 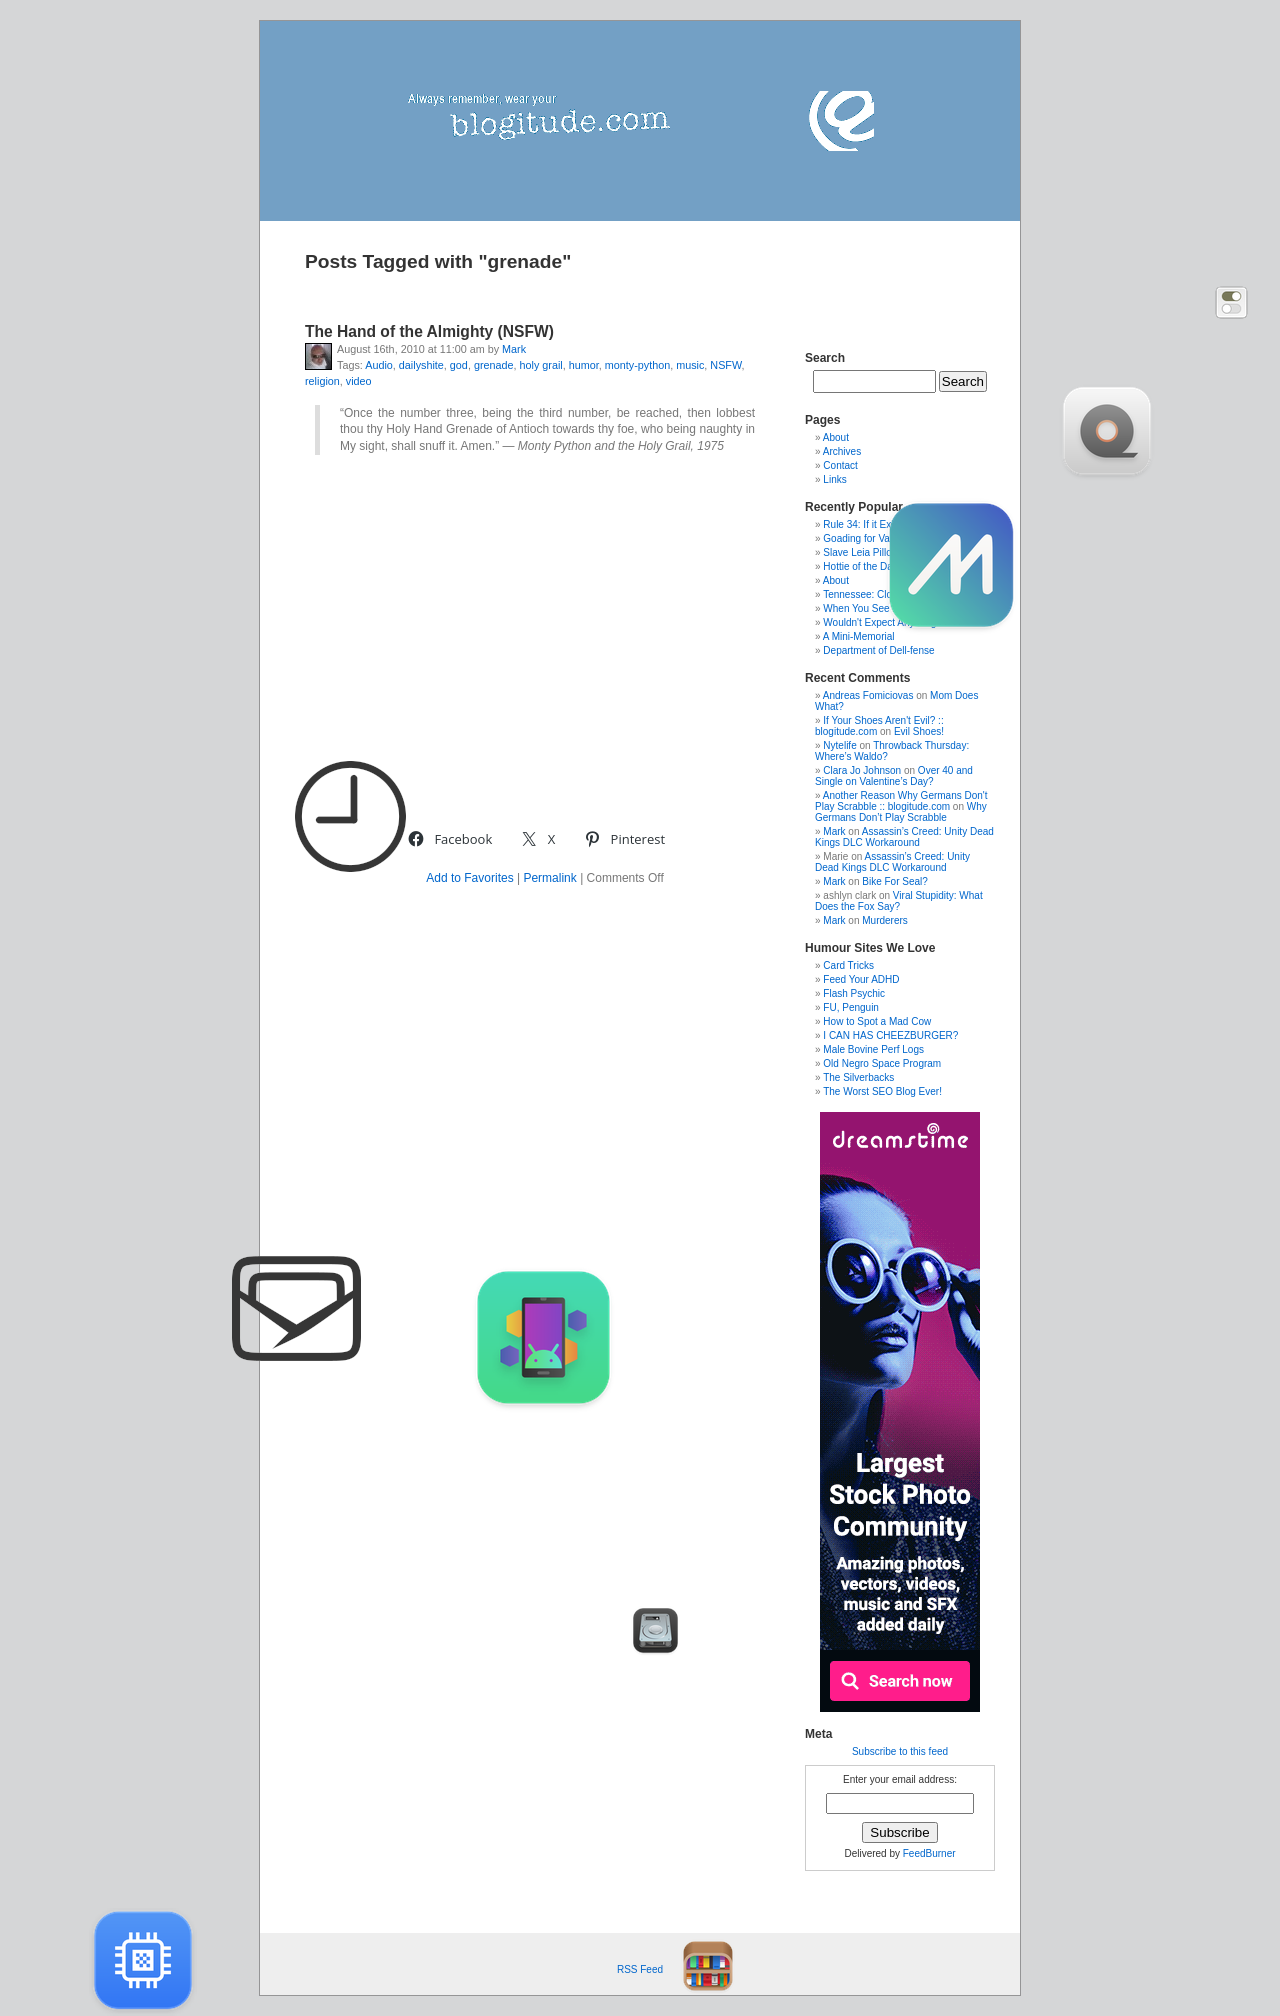 What do you see at coordinates (950, 564) in the screenshot?
I see `open the maxint app` at bounding box center [950, 564].